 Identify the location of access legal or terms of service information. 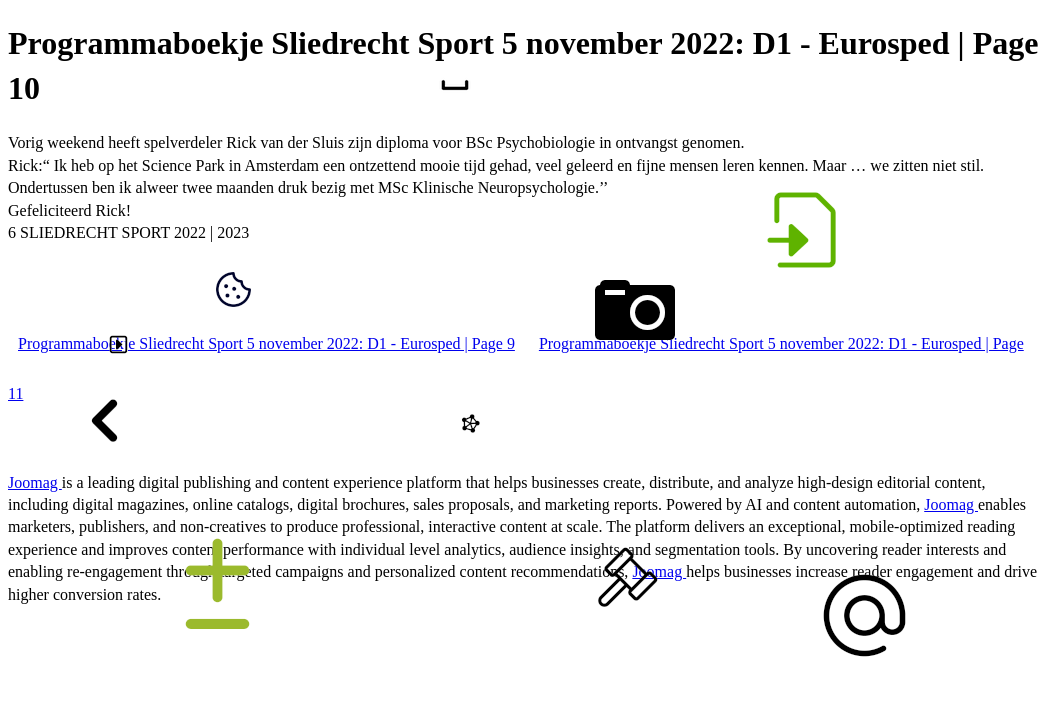
(625, 579).